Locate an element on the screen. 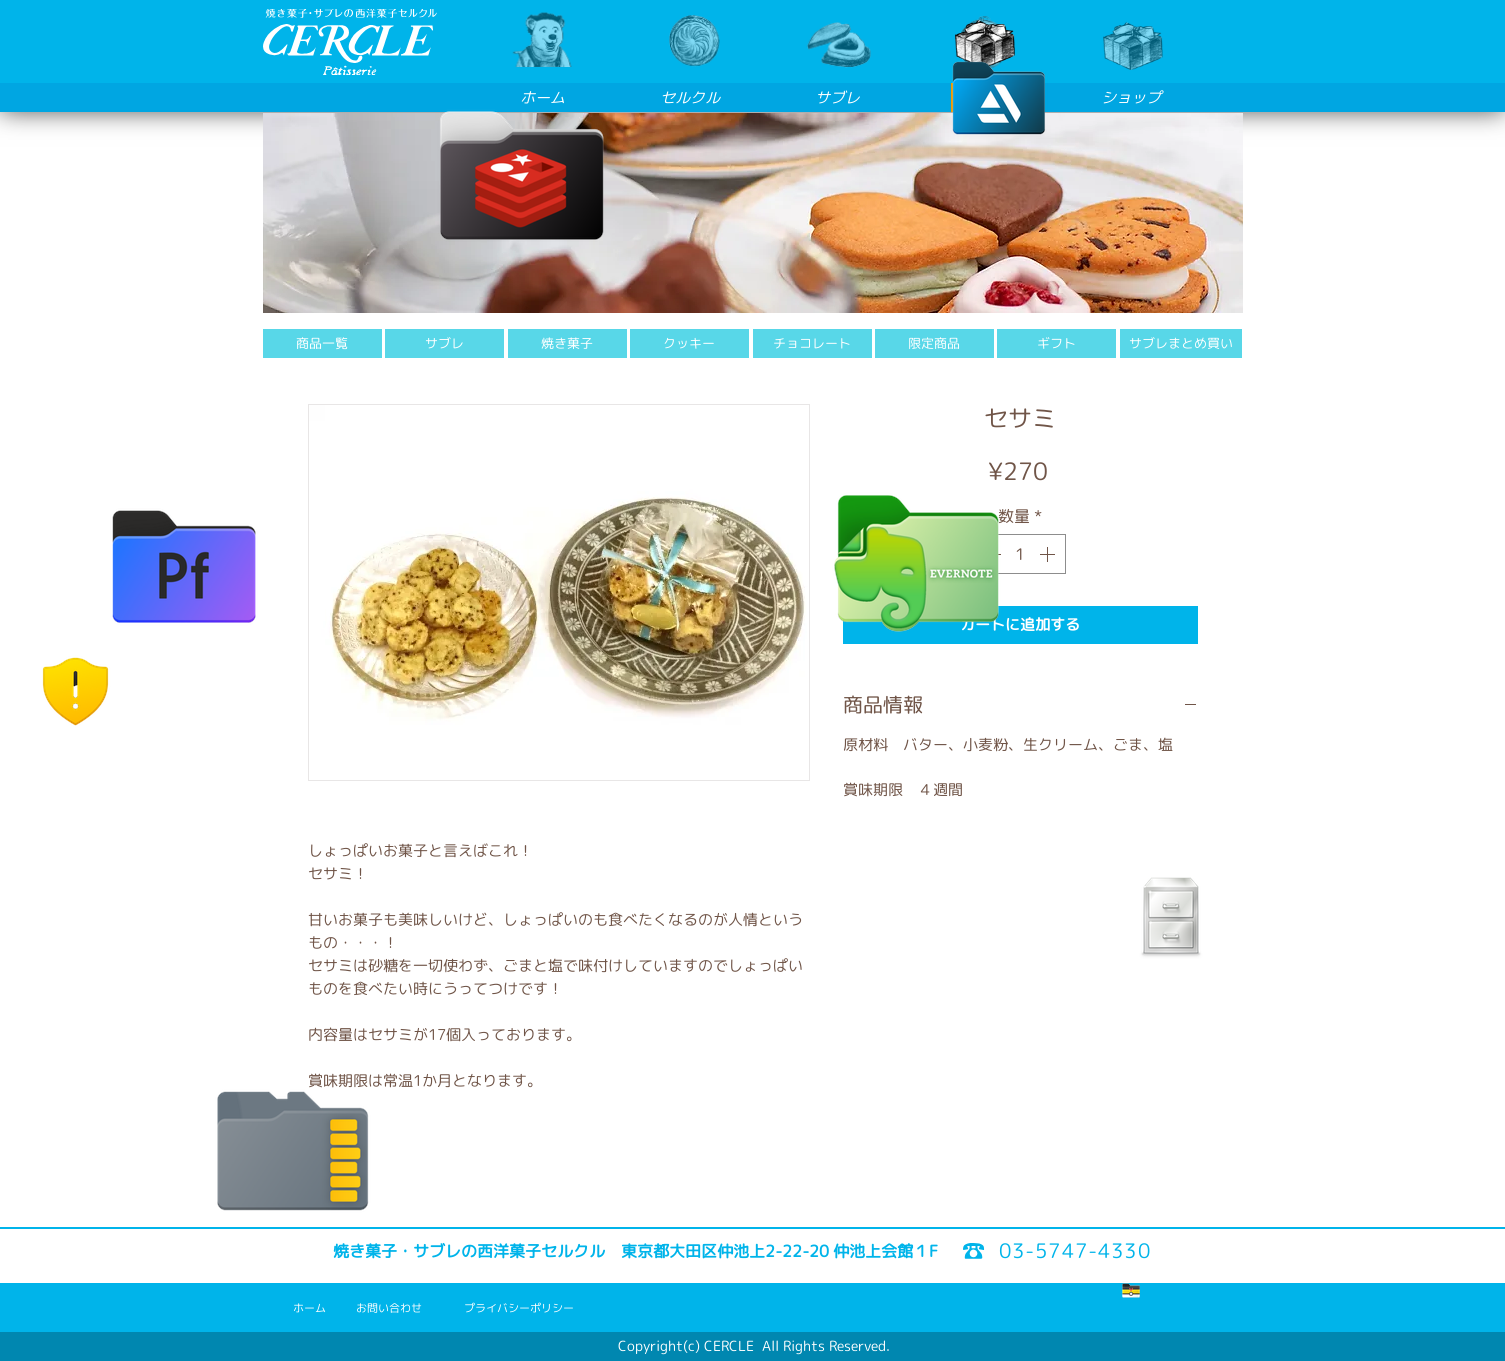  open the file manager application is located at coordinates (1171, 918).